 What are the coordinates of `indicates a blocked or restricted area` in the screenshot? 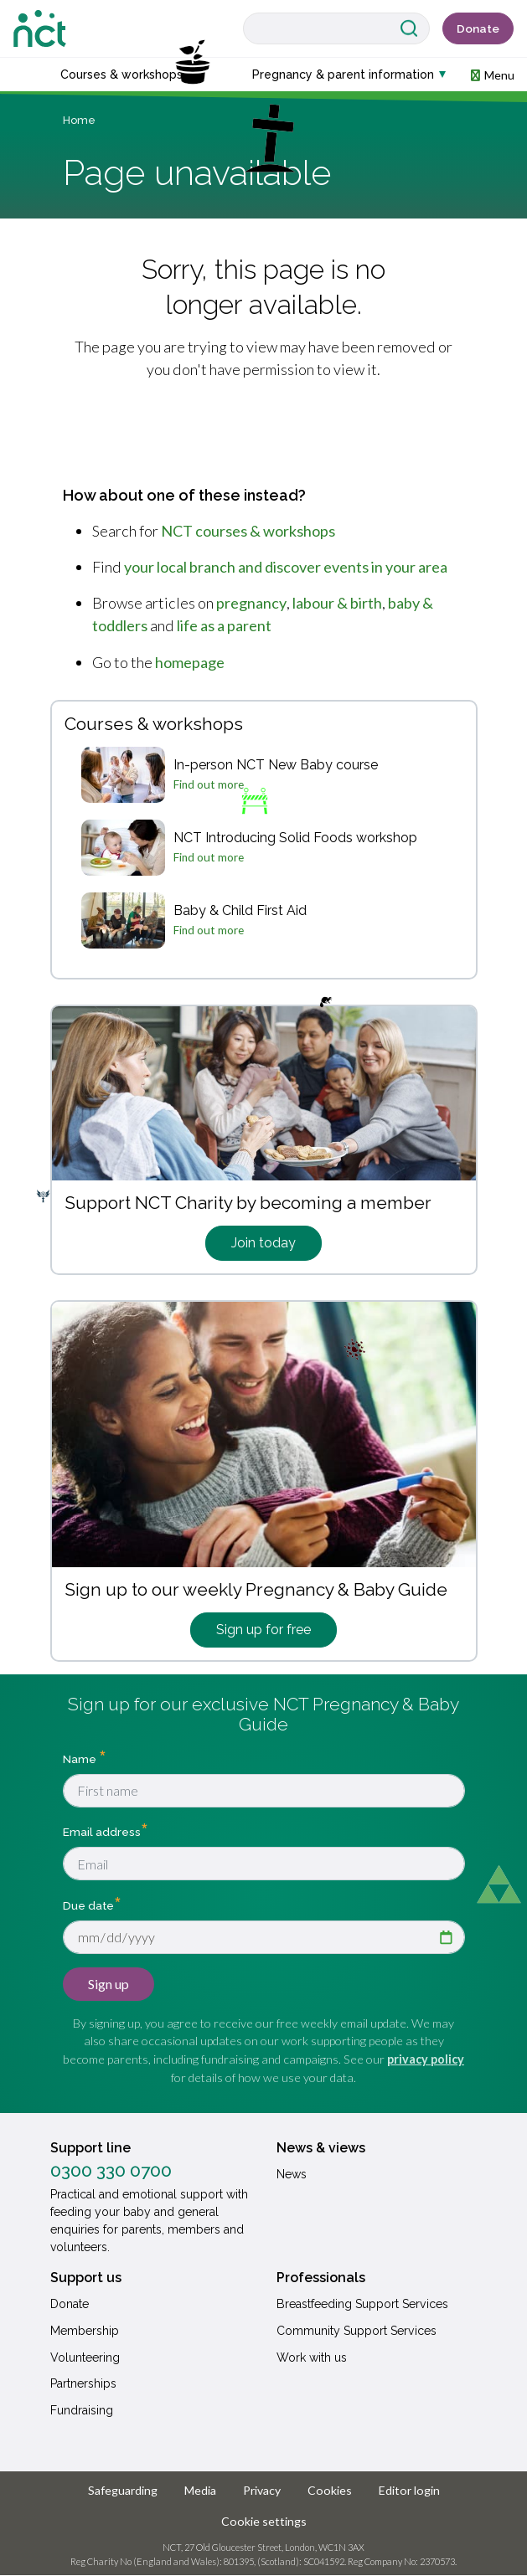 It's located at (255, 800).